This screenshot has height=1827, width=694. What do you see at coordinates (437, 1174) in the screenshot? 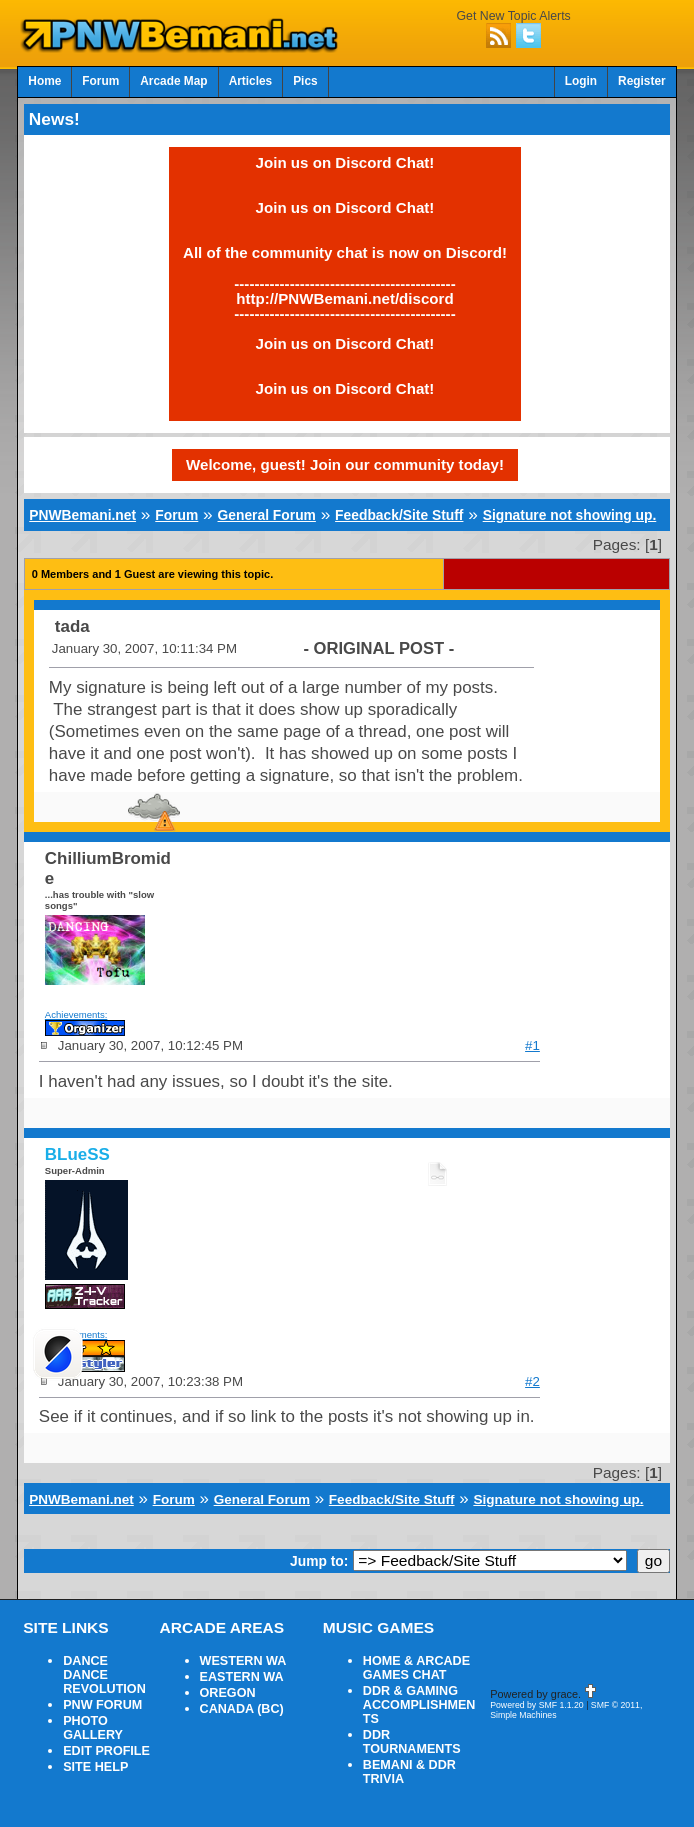
I see `a windows shortcut file (.lnk)` at bounding box center [437, 1174].